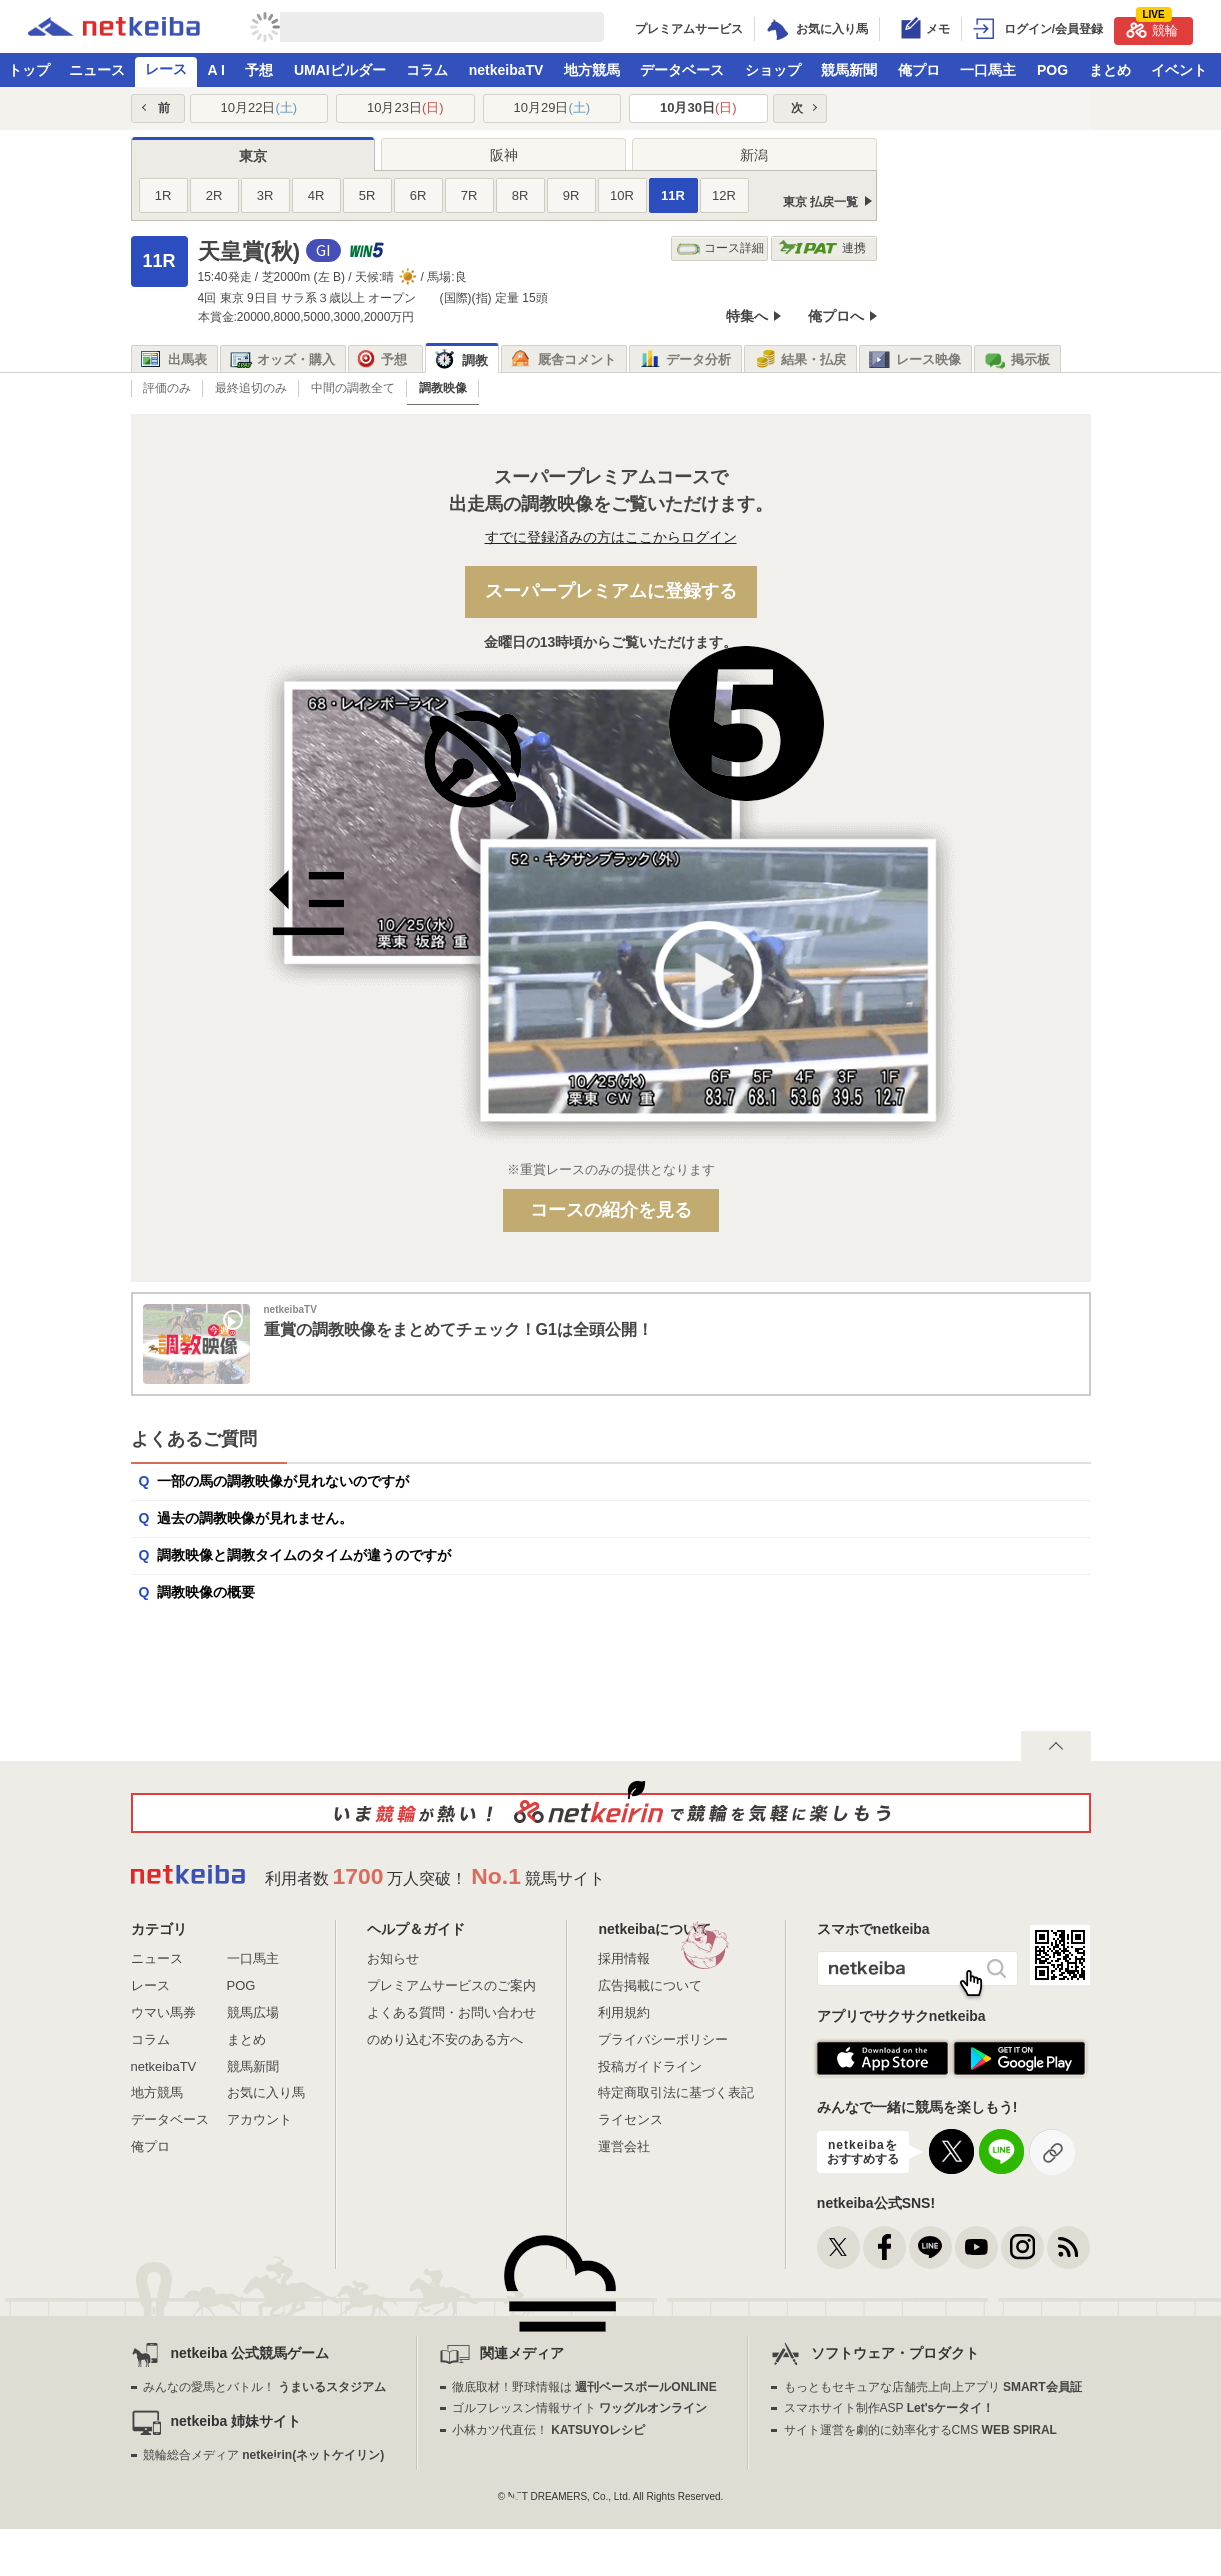 Image resolution: width=1221 pixels, height=2576 pixels. I want to click on indicates foggy weather conditions, so click(560, 2286).